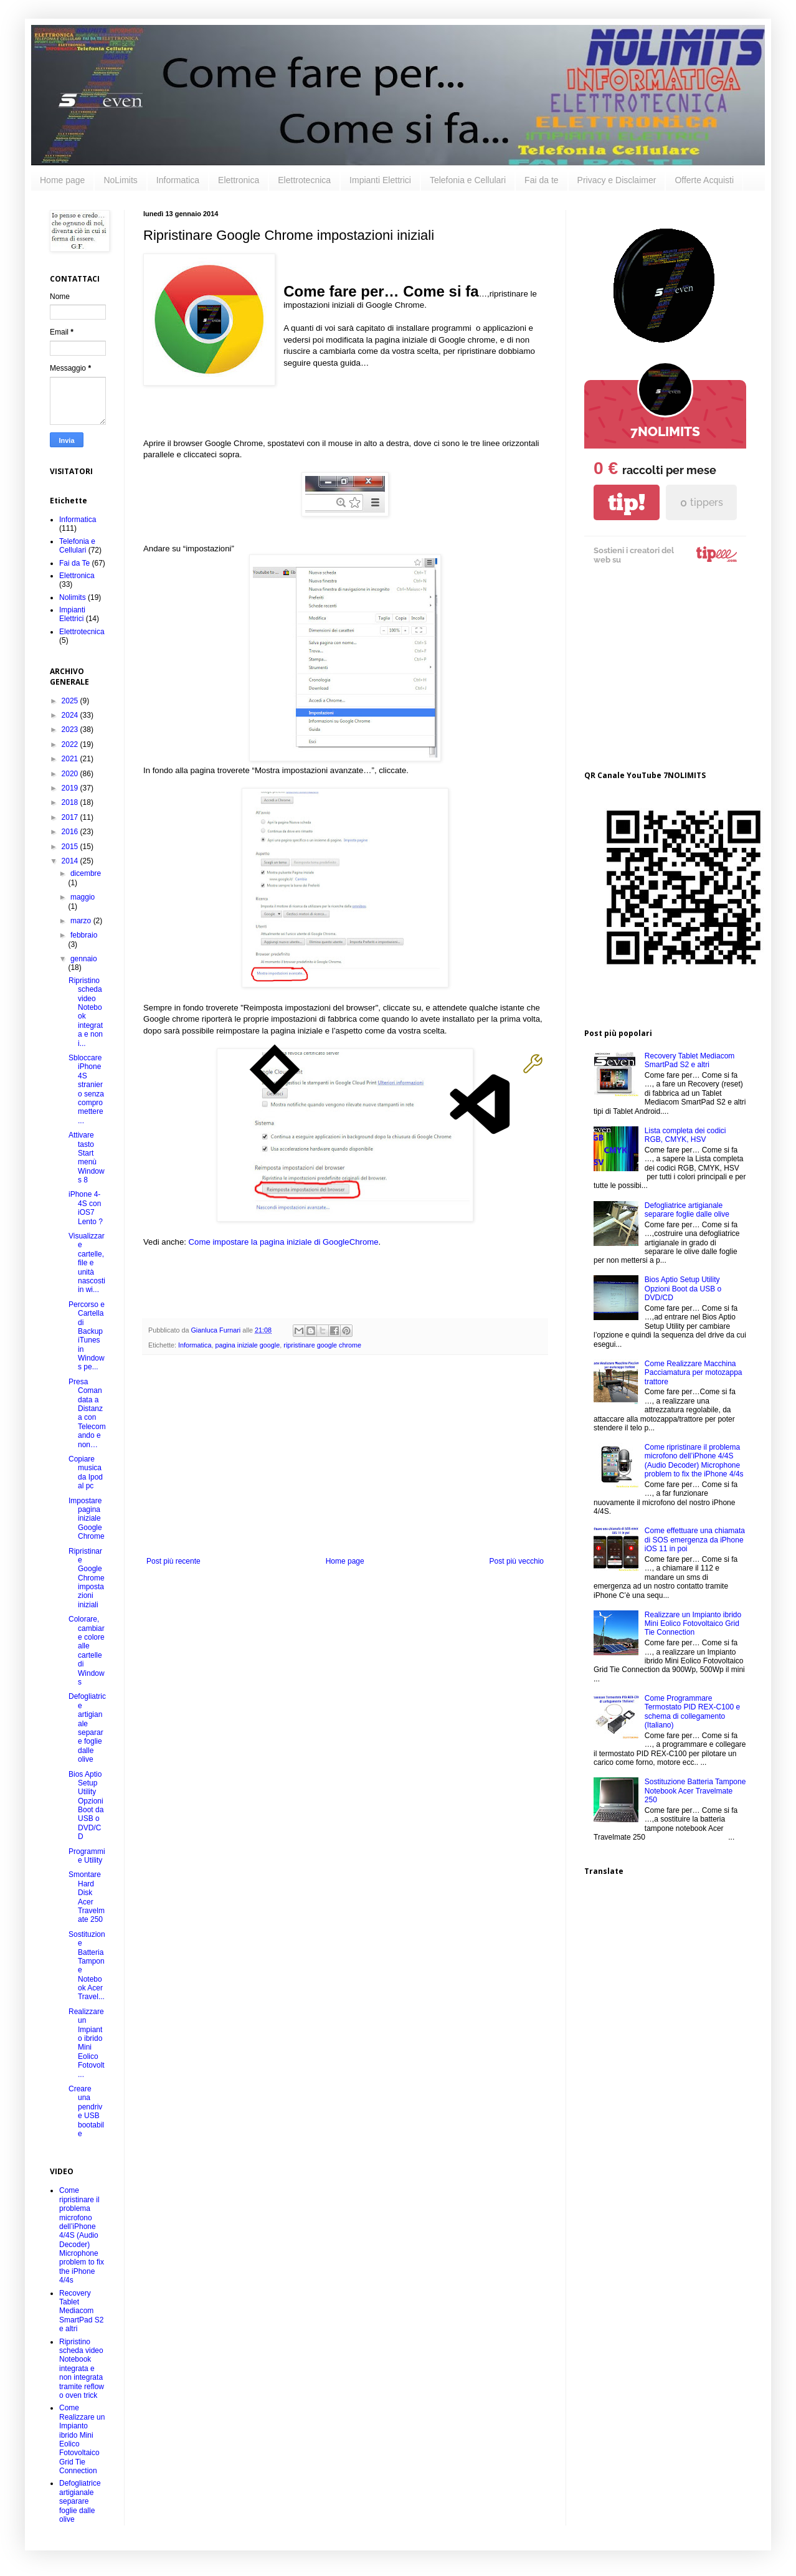 The height and width of the screenshot is (2576, 796). I want to click on open Visual Studio Code, so click(482, 1106).